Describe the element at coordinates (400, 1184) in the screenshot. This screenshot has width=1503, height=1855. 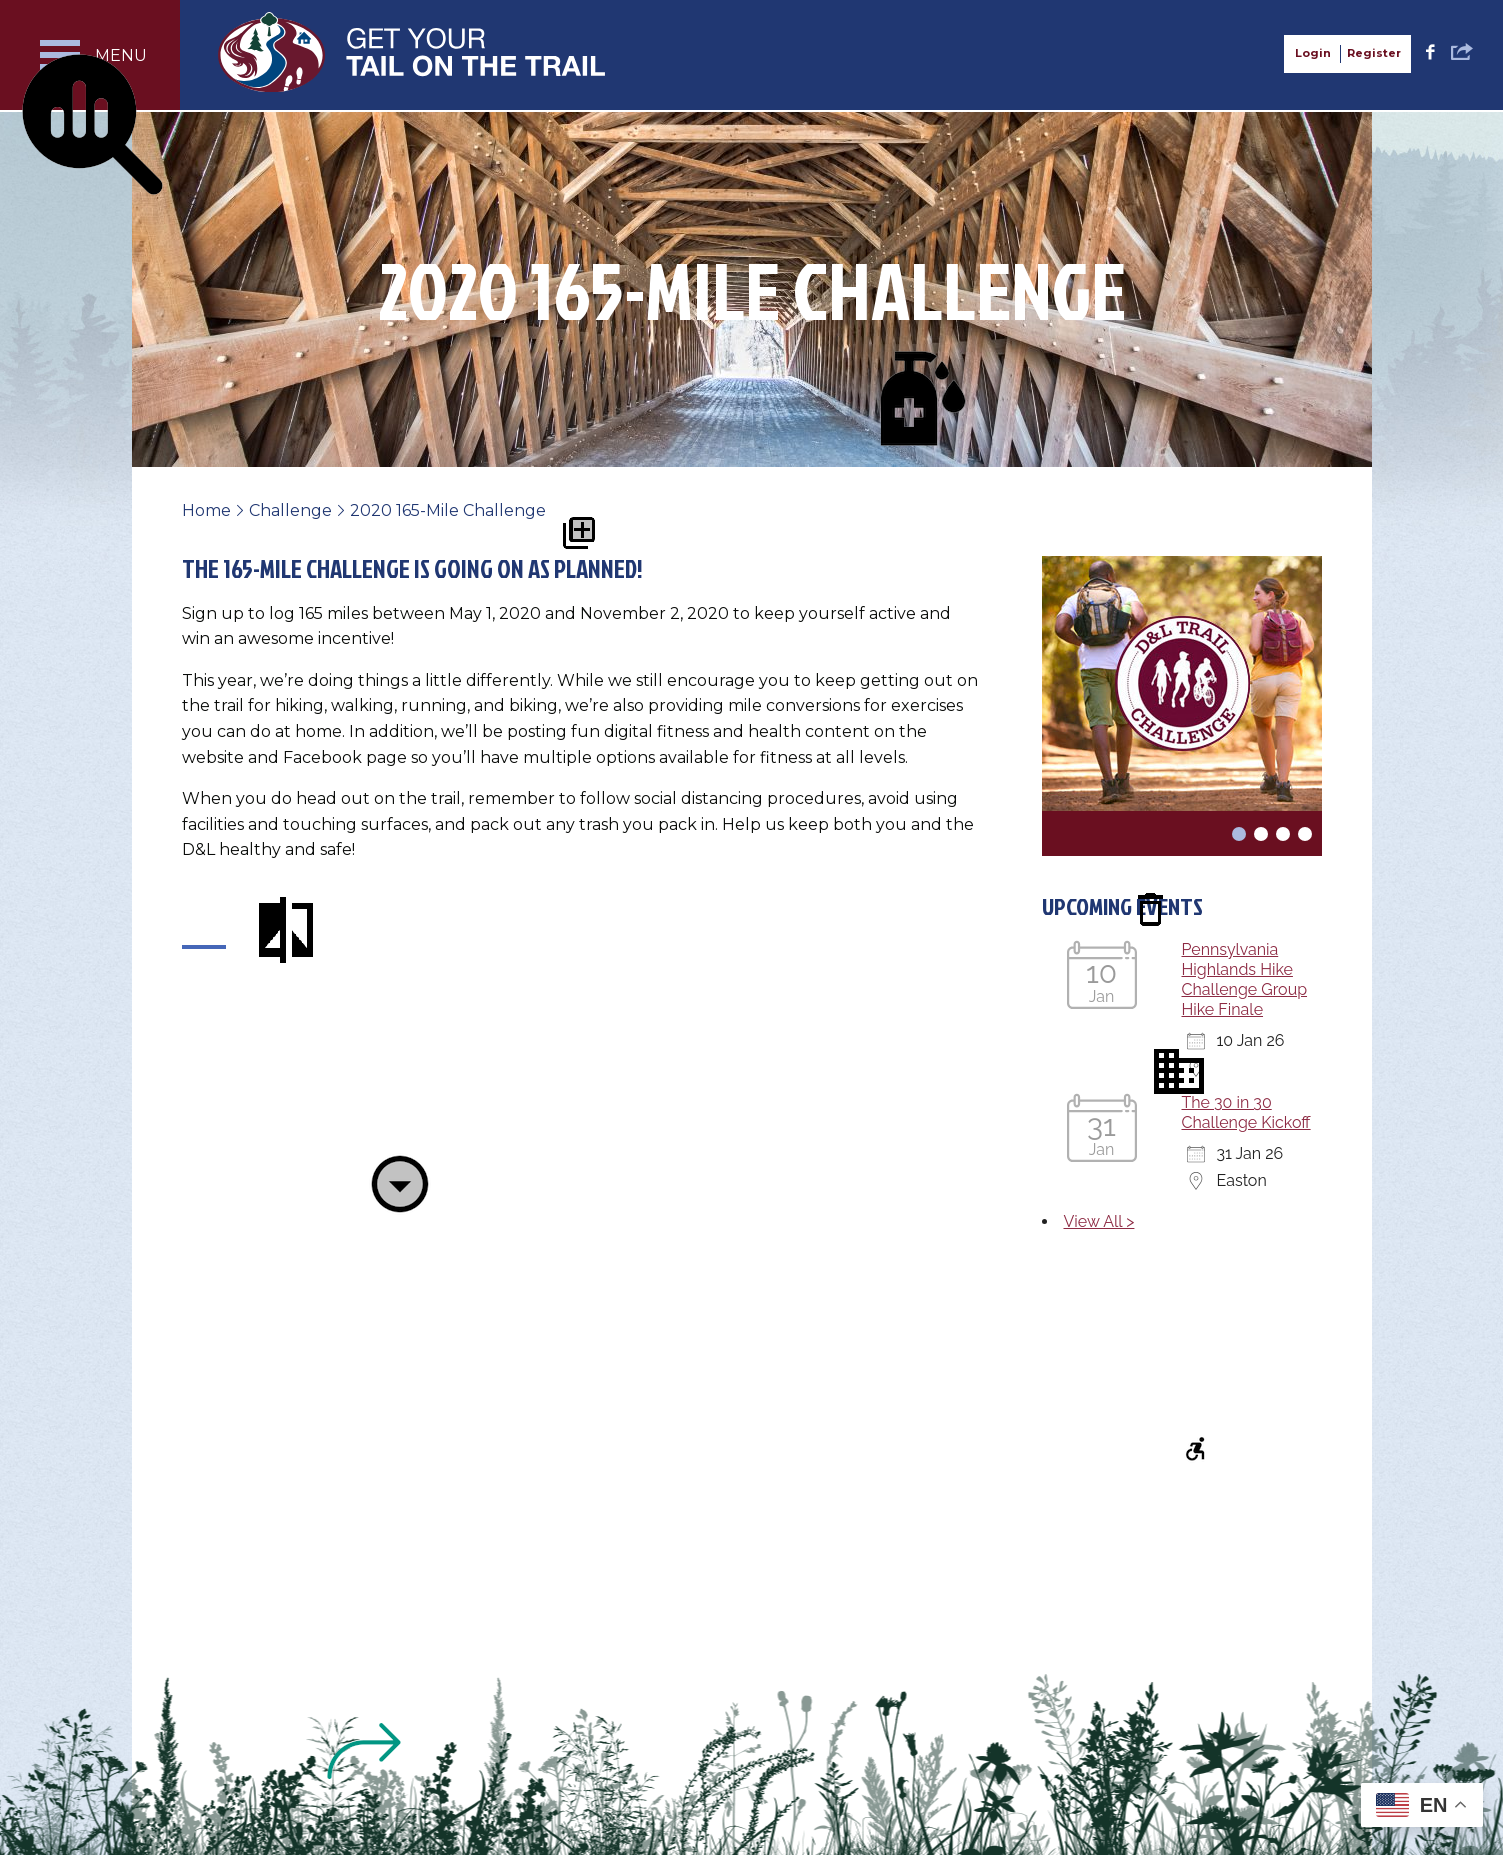
I see `expand dropdown menu or options` at that location.